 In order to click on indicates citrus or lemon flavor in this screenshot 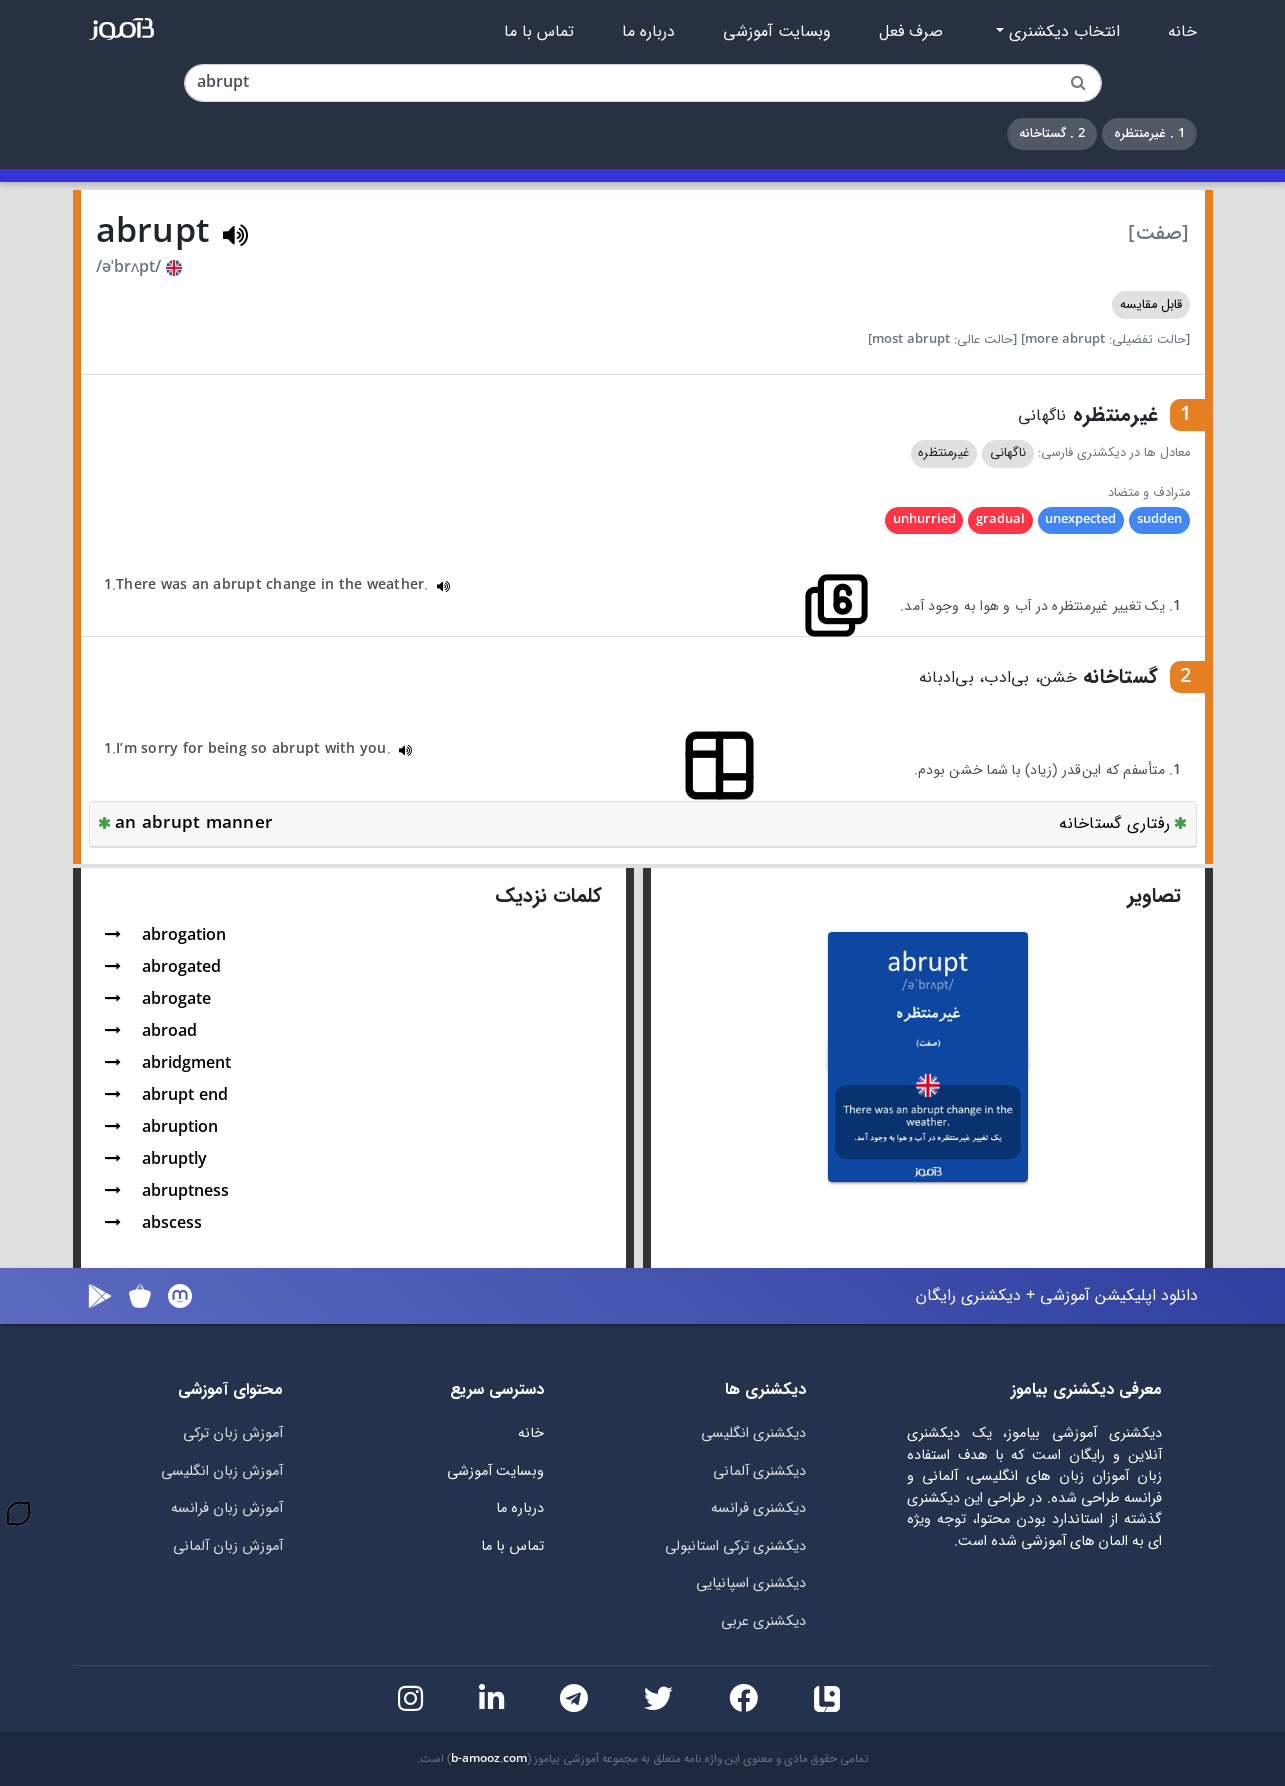, I will do `click(18, 1513)`.